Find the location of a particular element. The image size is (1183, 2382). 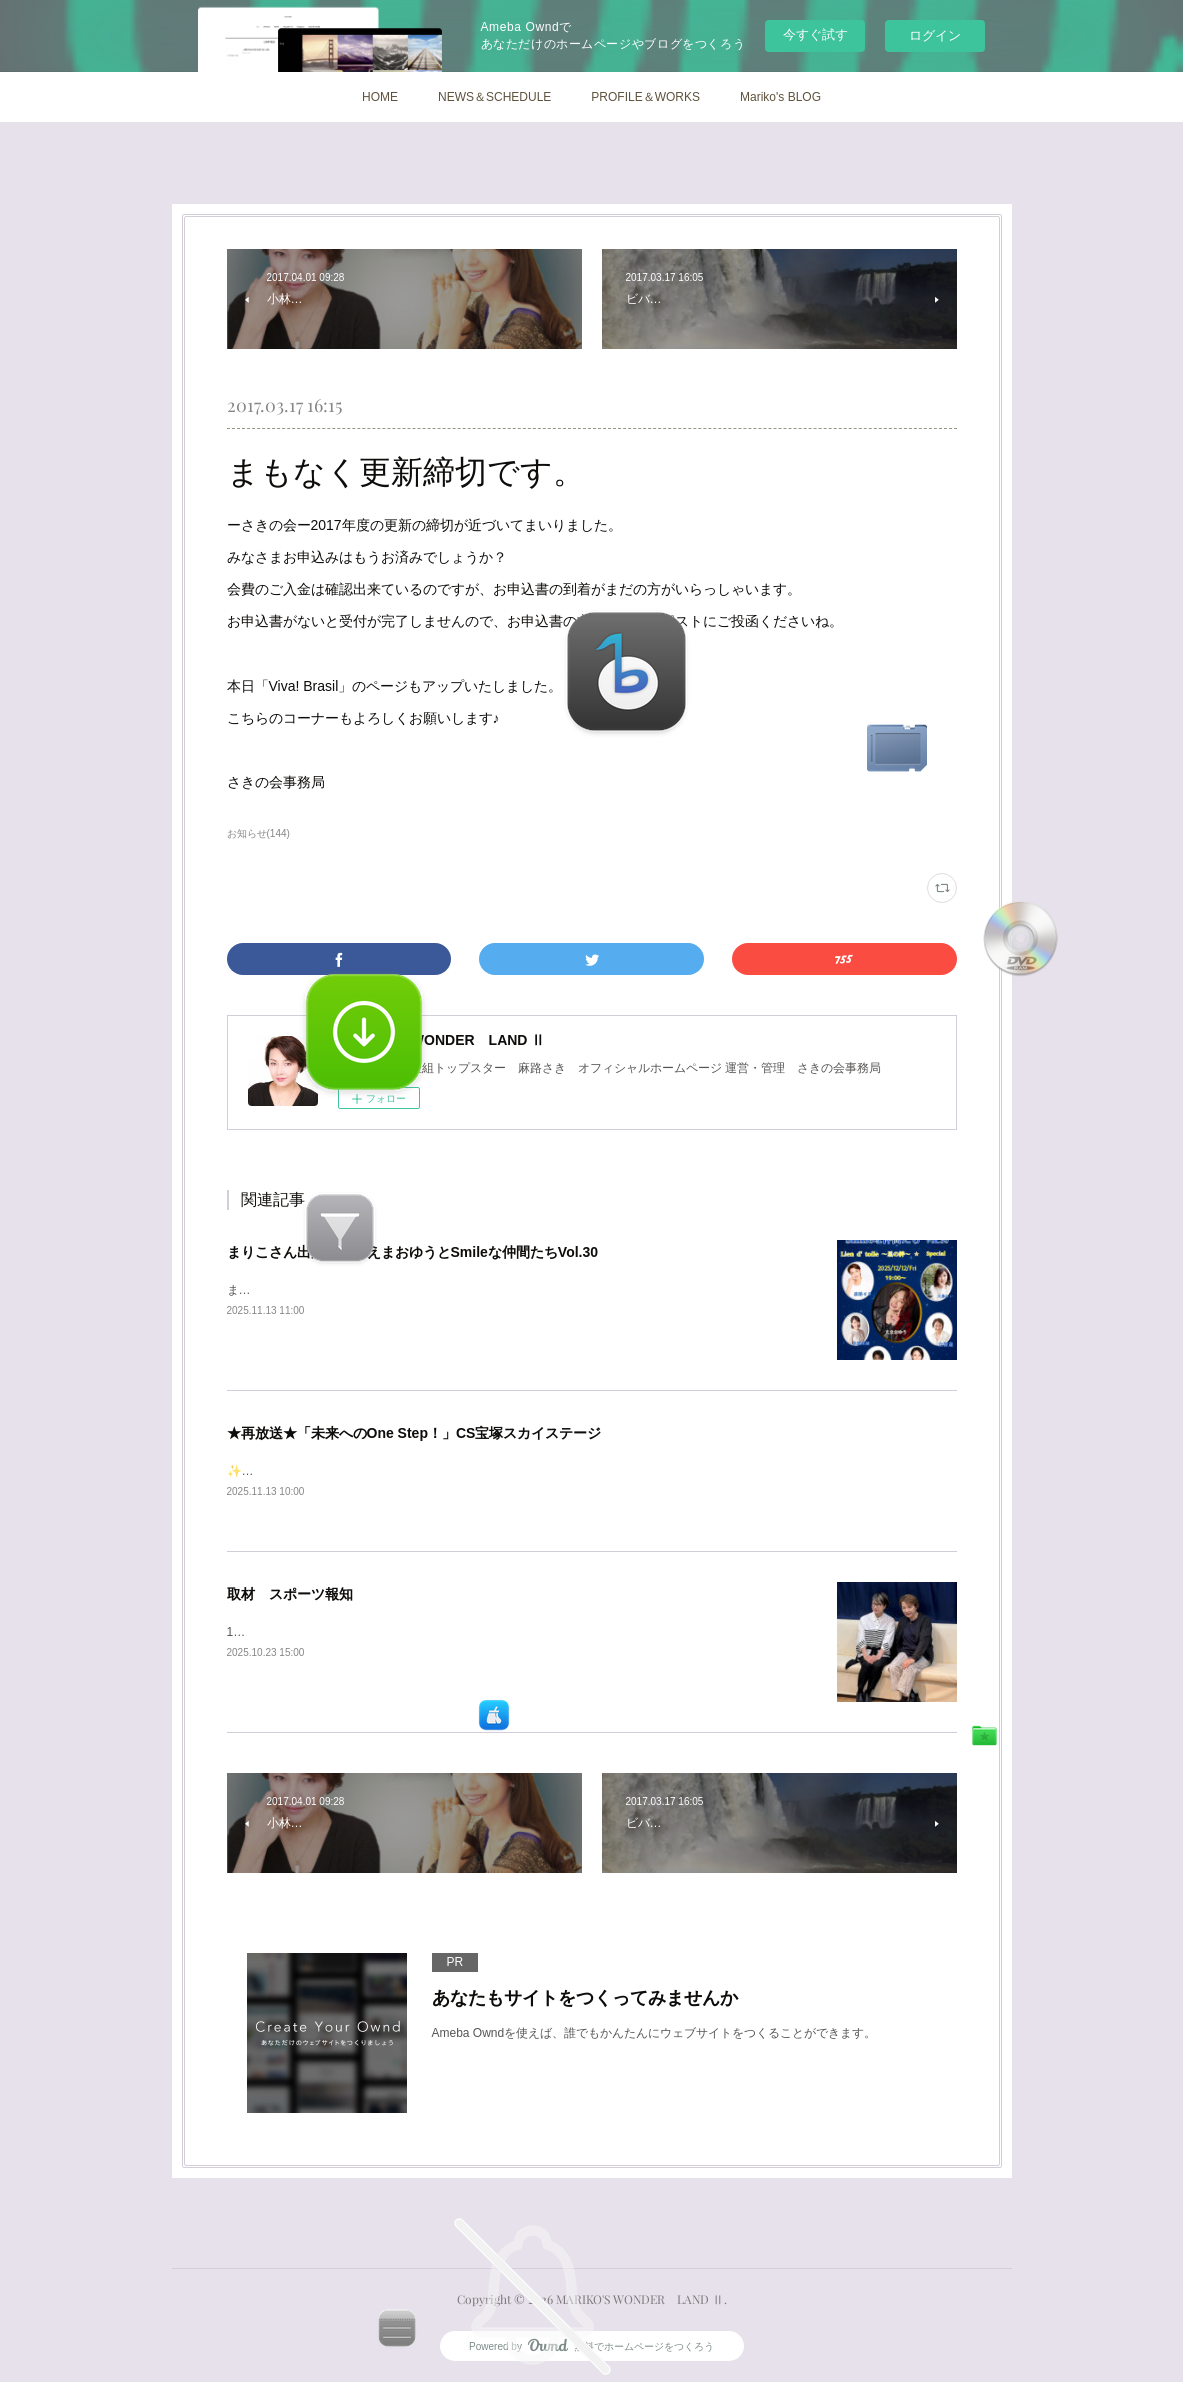

open banshee media player is located at coordinates (626, 671).